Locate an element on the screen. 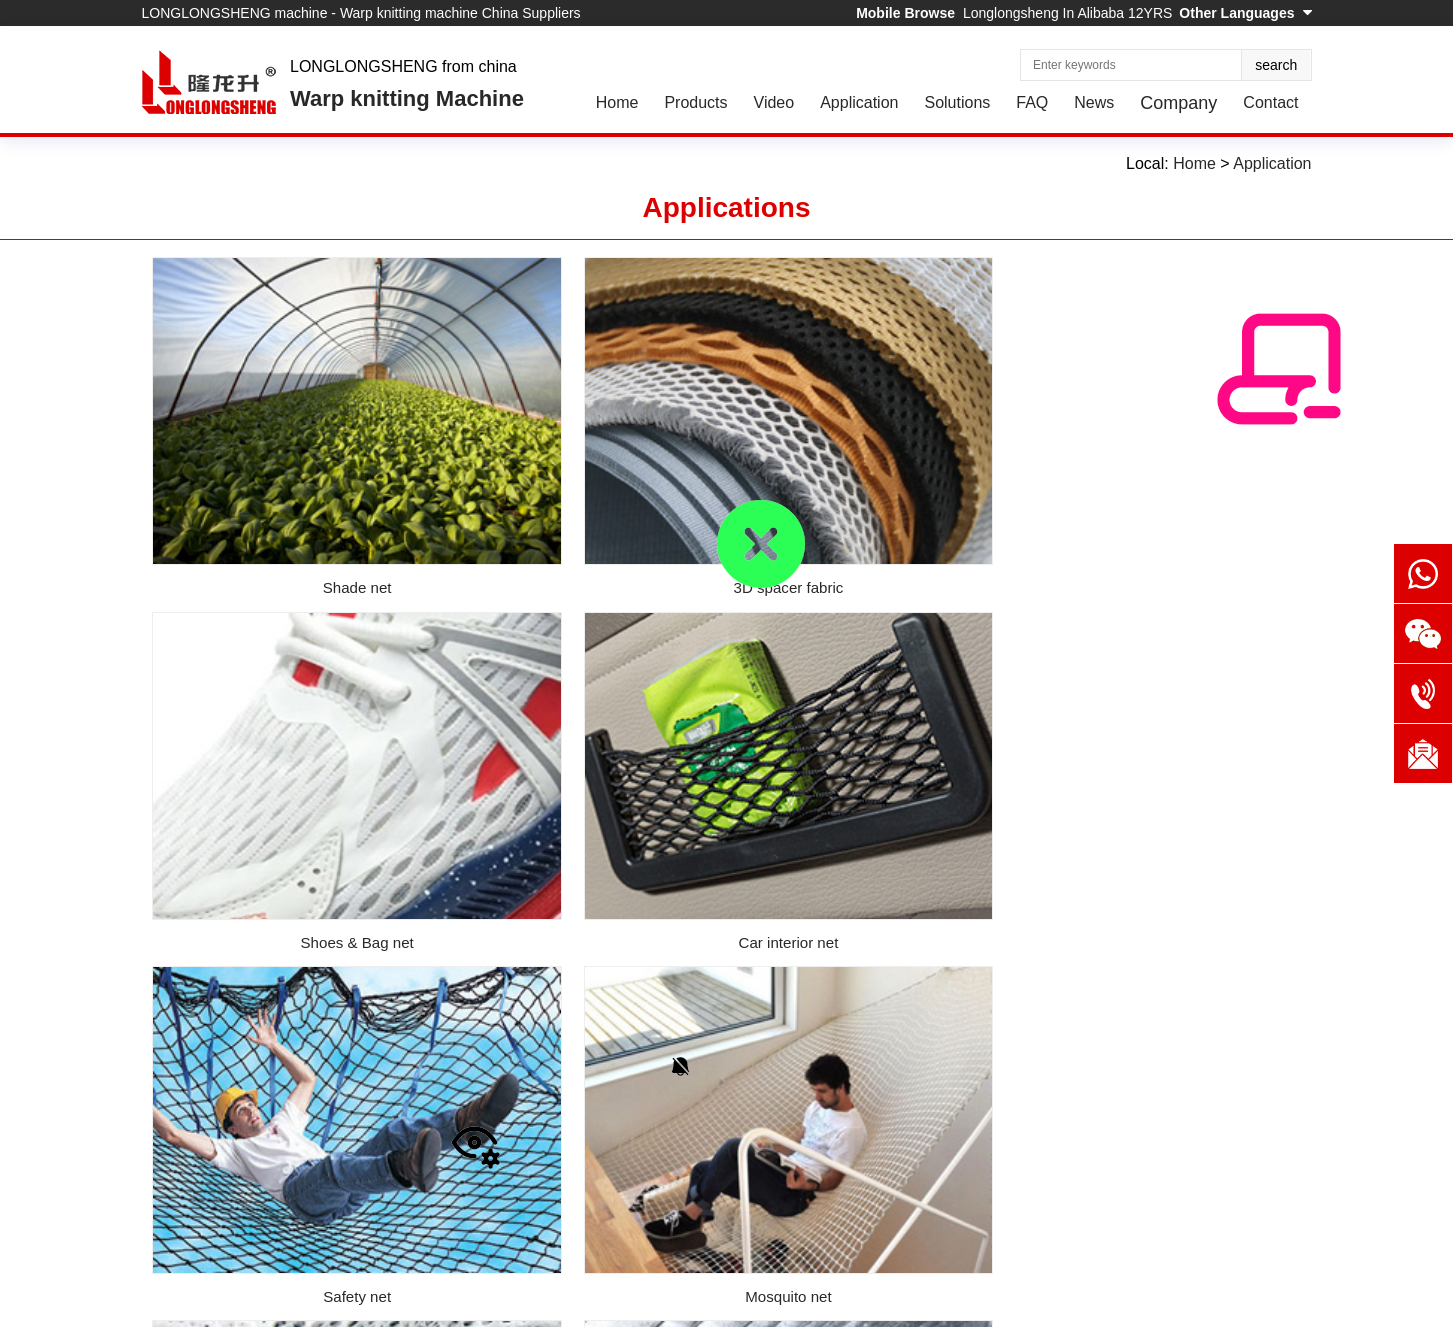  manage visibility settings is located at coordinates (474, 1142).